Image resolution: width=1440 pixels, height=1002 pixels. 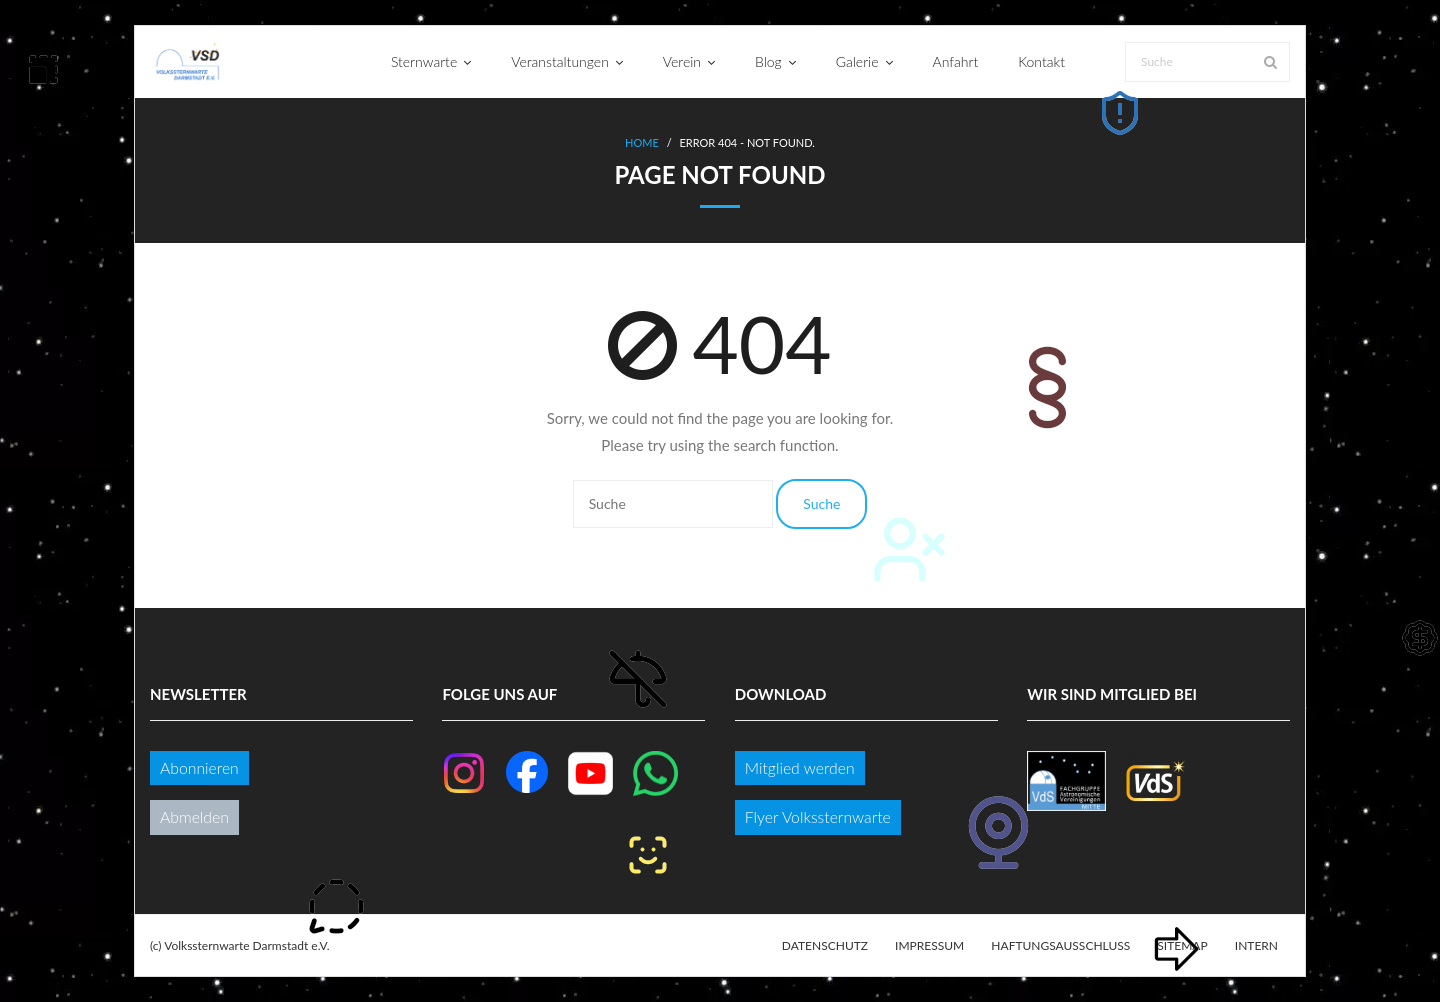 I want to click on navigate to the next item or step, so click(x=1175, y=949).